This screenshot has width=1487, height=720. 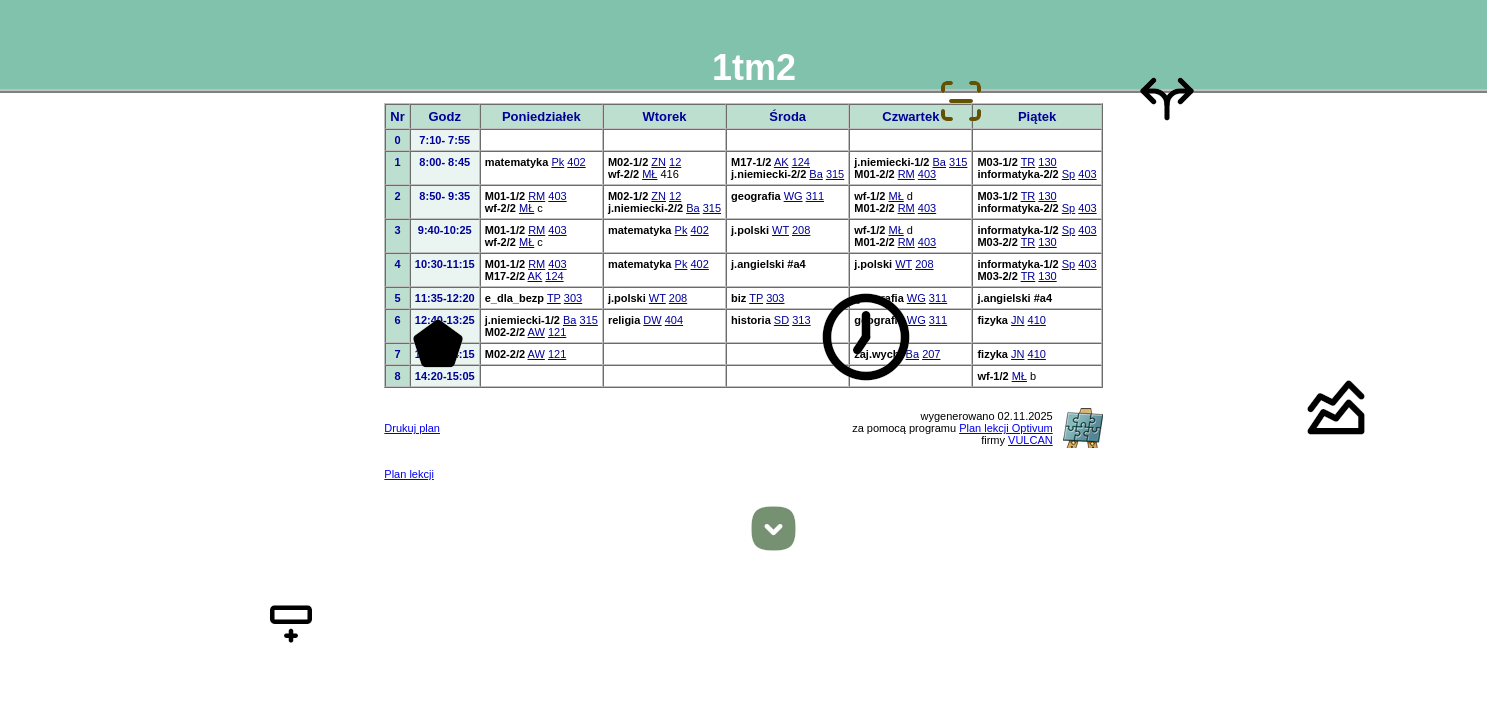 I want to click on view area chart with trend line overlay, so click(x=1336, y=409).